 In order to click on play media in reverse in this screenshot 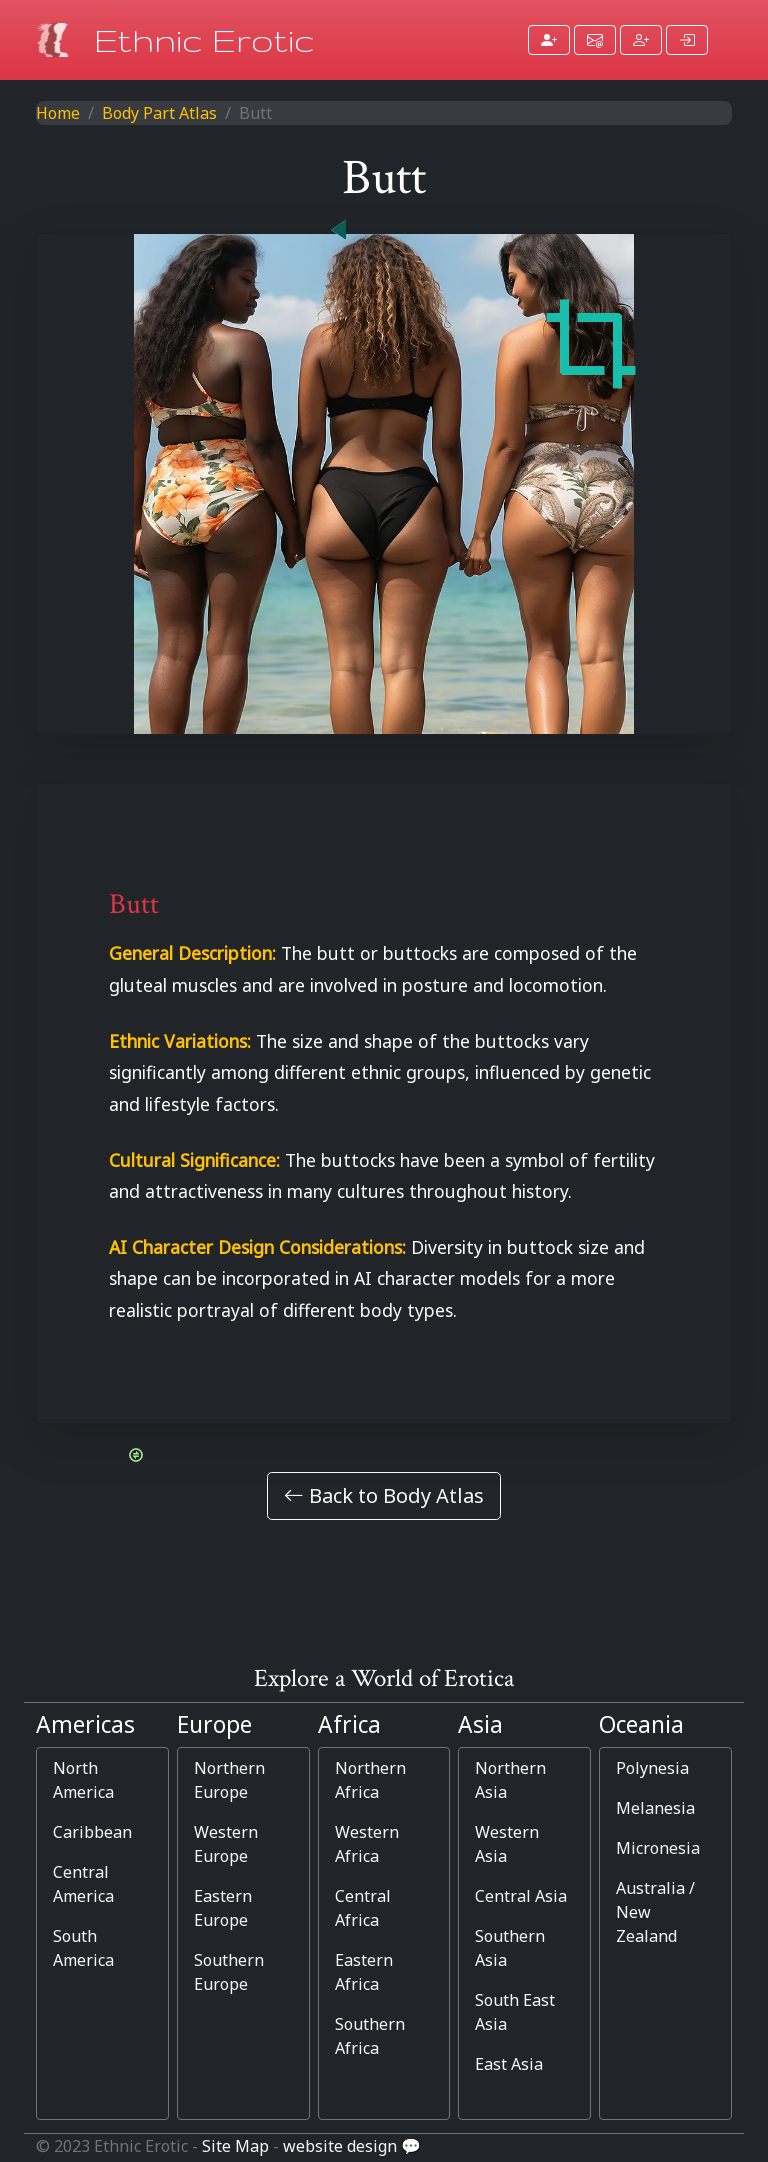, I will do `click(341, 230)`.